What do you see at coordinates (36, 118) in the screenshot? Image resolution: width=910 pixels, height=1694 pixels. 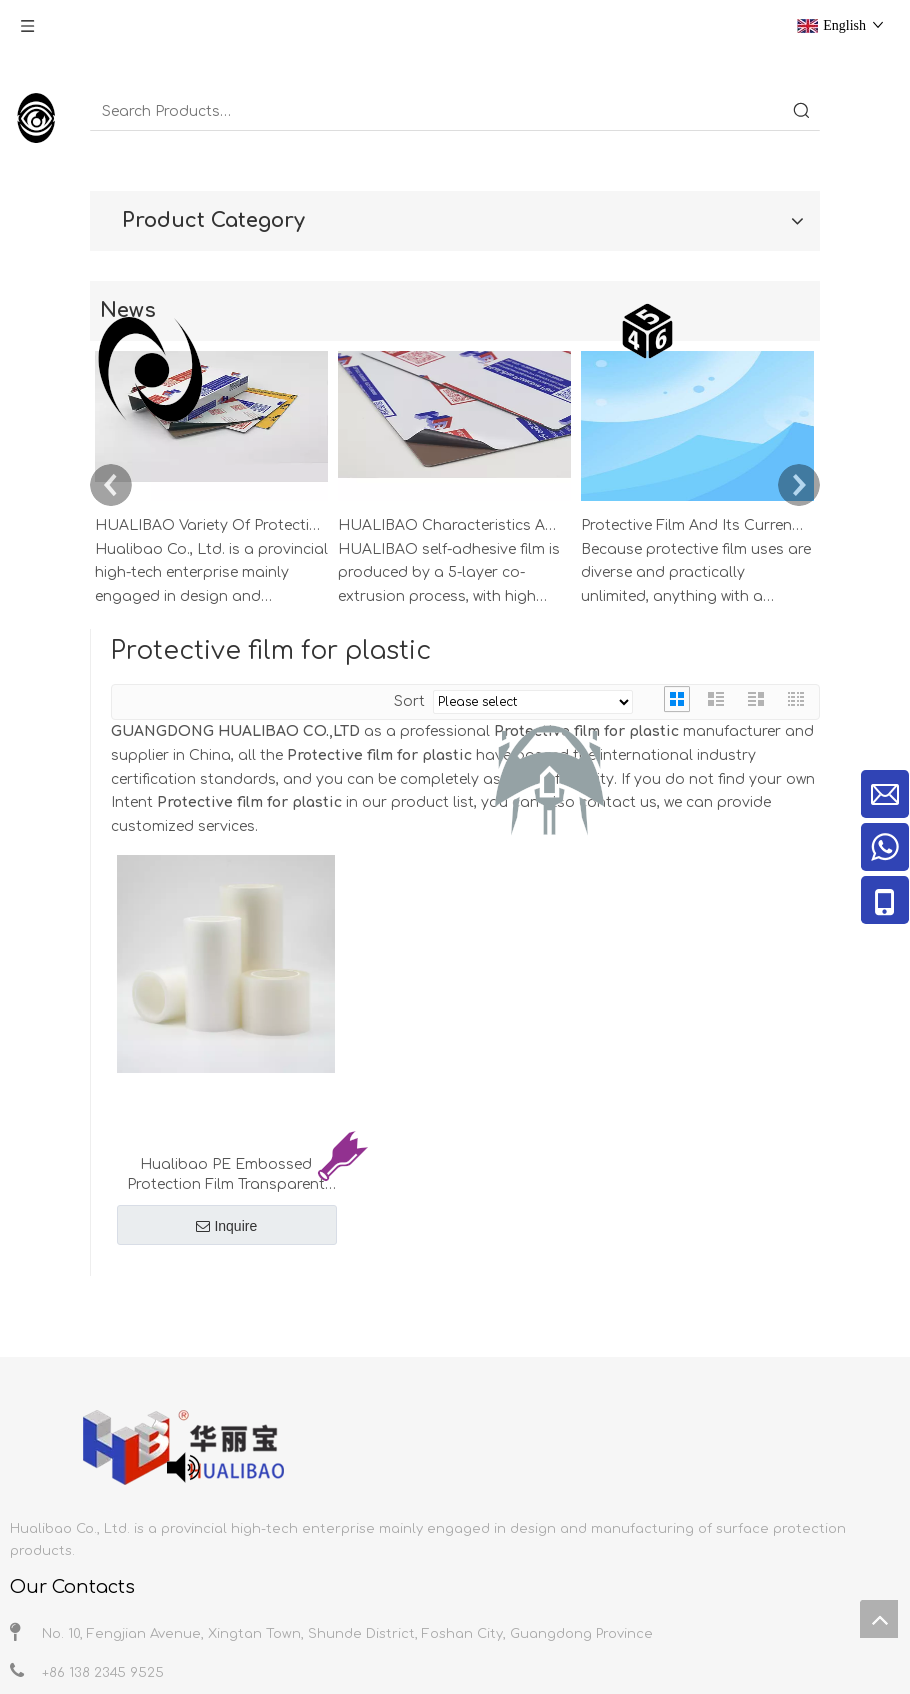 I see `select cyclops character or creature type` at bounding box center [36, 118].